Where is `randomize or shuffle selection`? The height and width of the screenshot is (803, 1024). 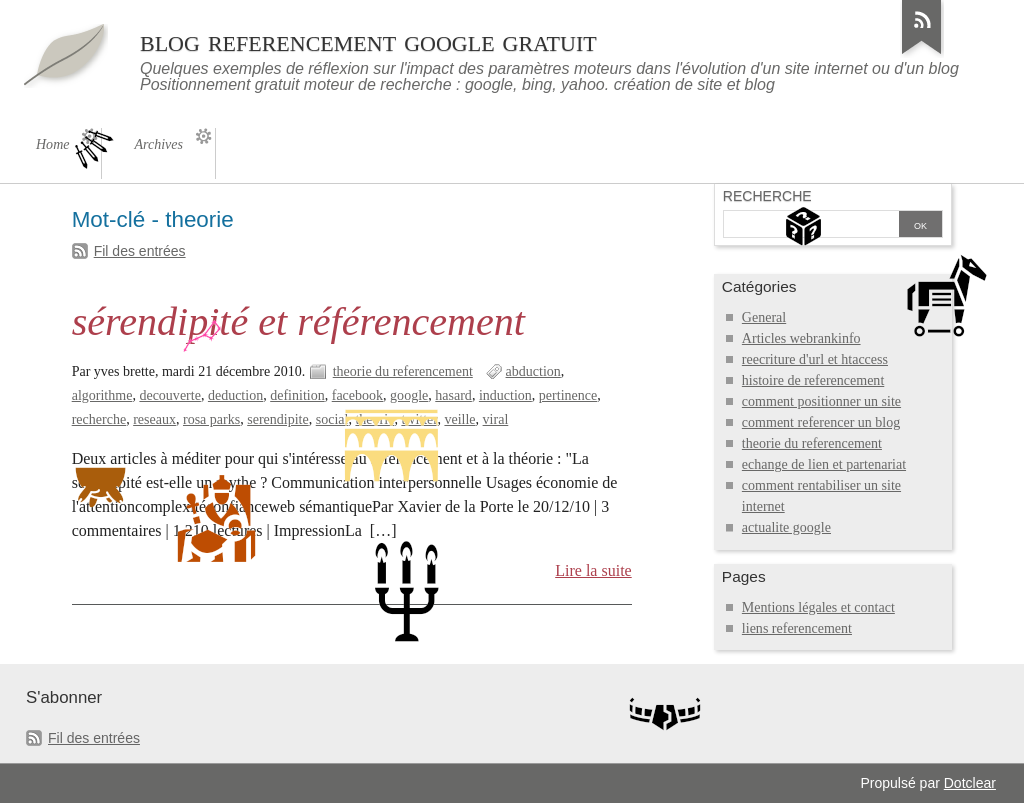 randomize or shuffle selection is located at coordinates (803, 226).